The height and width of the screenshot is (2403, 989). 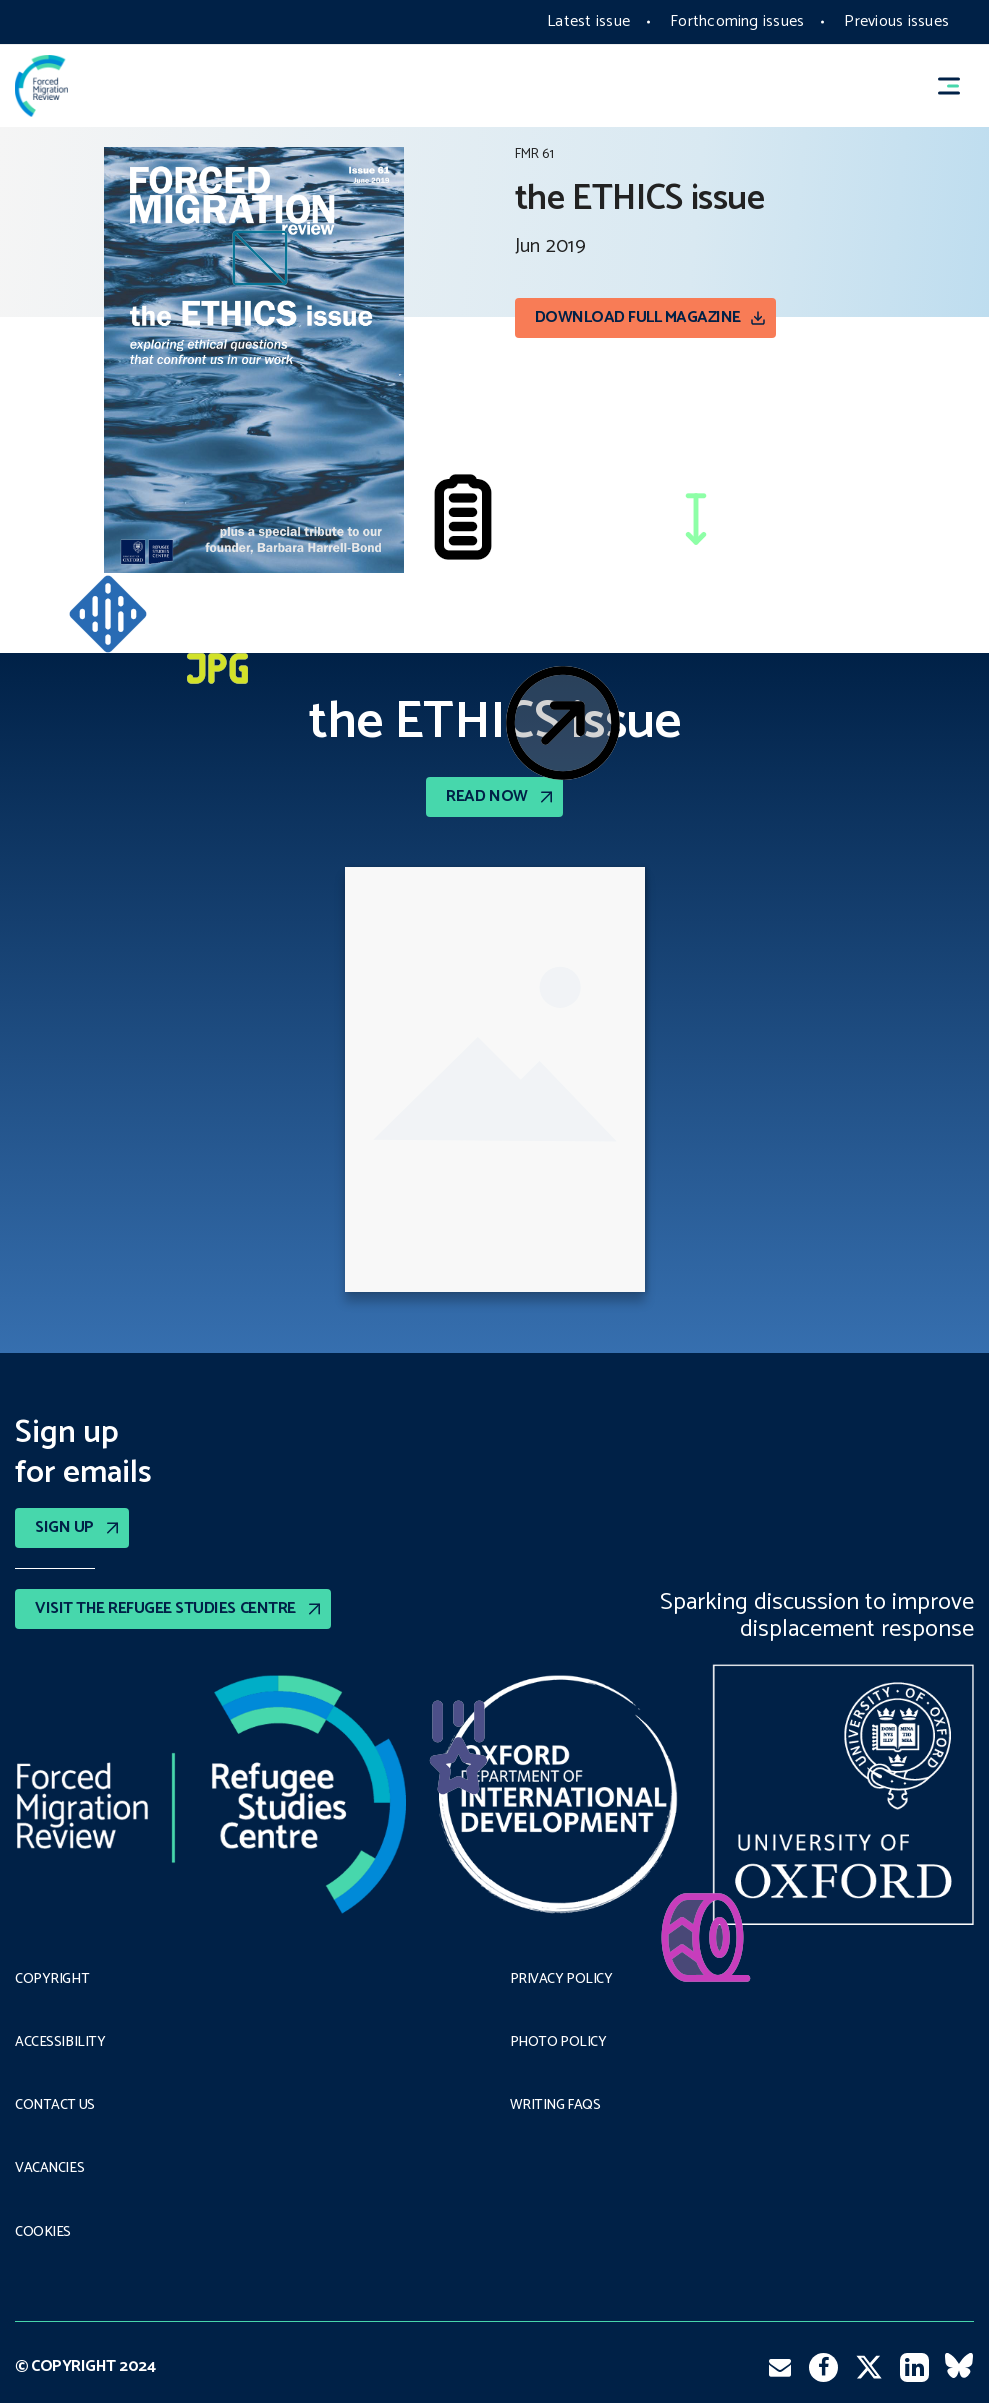 I want to click on access tire pressure or vehicle tire information, so click(x=702, y=1937).